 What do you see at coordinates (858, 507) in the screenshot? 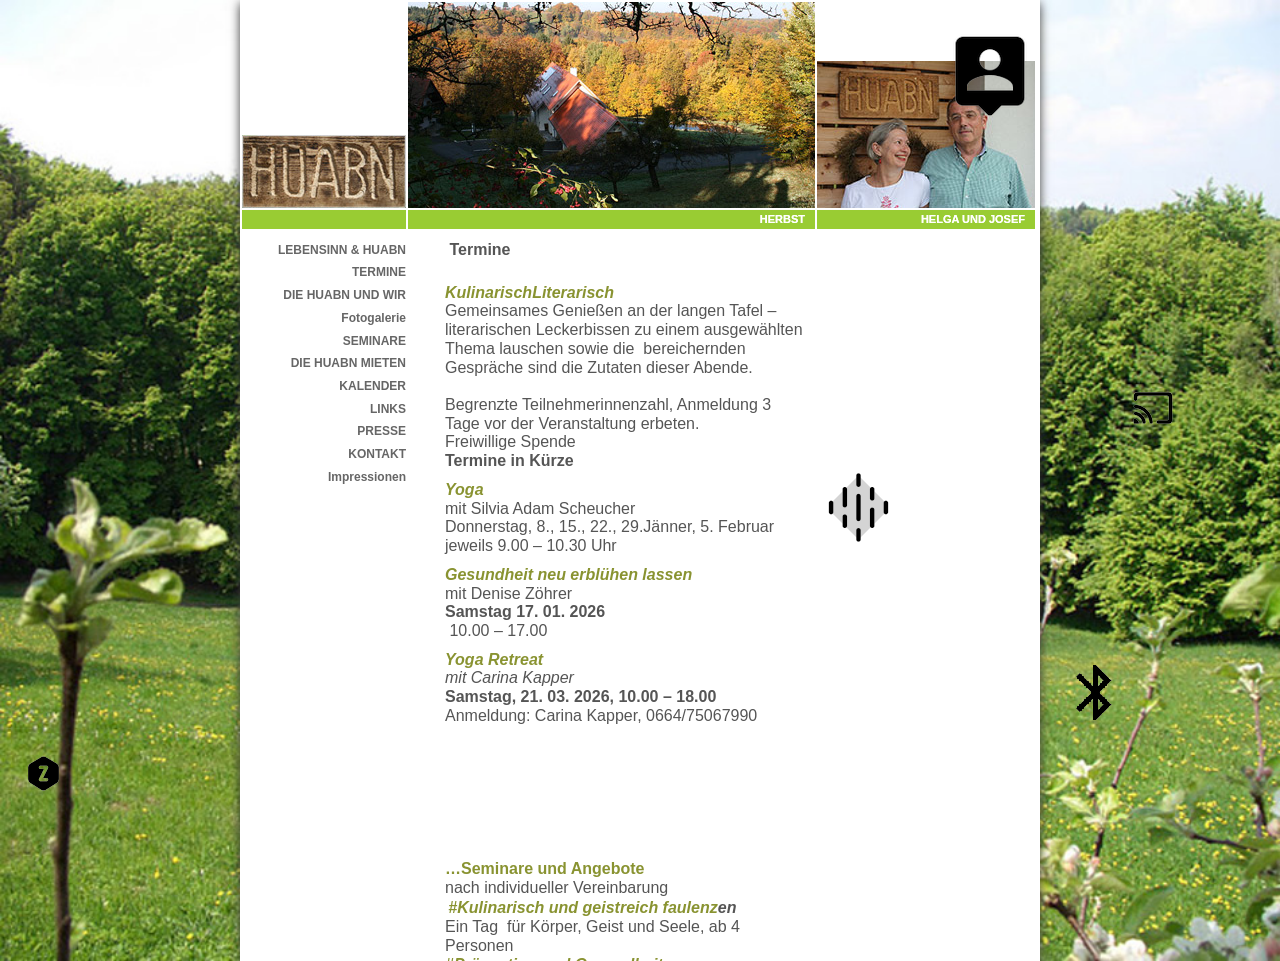
I see `open google podcasts app` at bounding box center [858, 507].